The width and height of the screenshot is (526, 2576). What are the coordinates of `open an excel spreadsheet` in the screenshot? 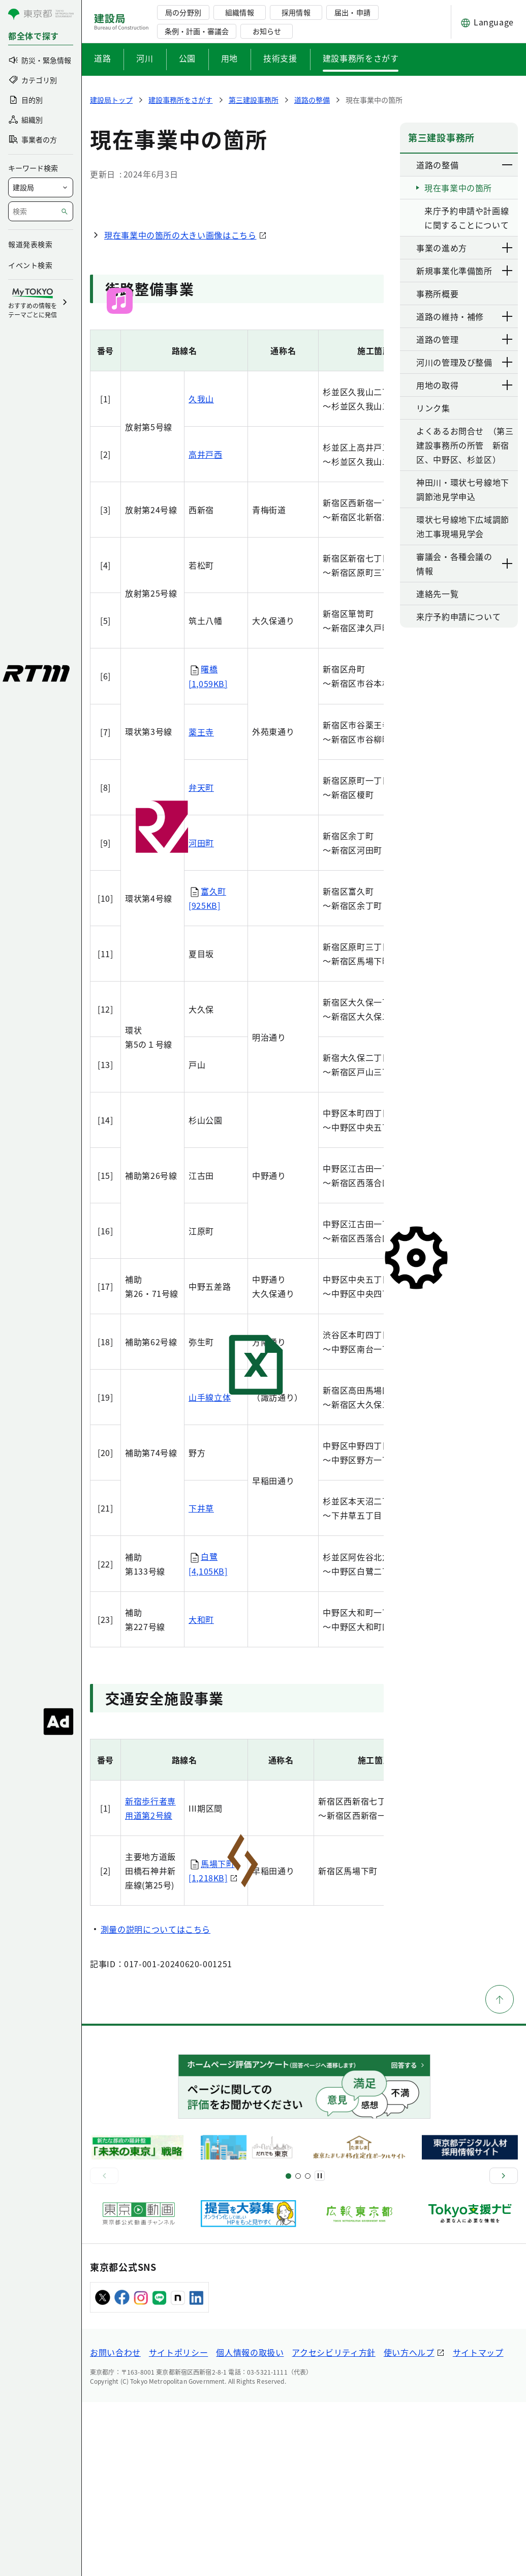 It's located at (256, 1365).